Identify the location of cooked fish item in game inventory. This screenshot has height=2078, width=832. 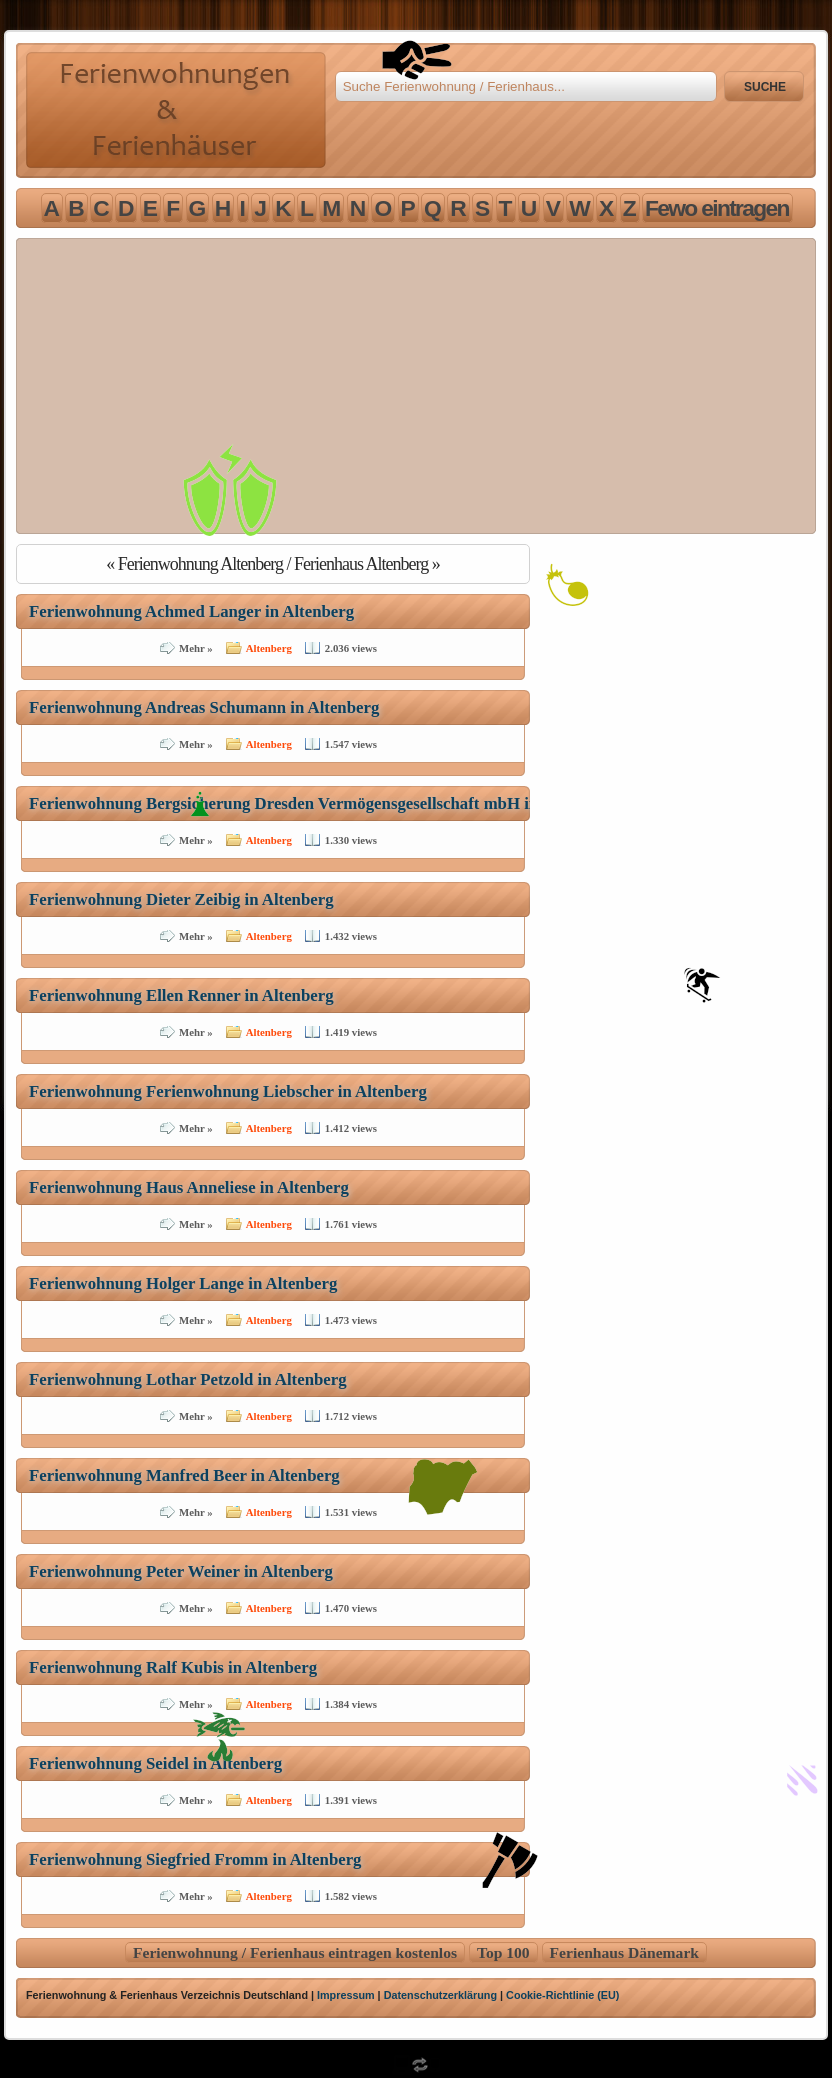
(219, 1737).